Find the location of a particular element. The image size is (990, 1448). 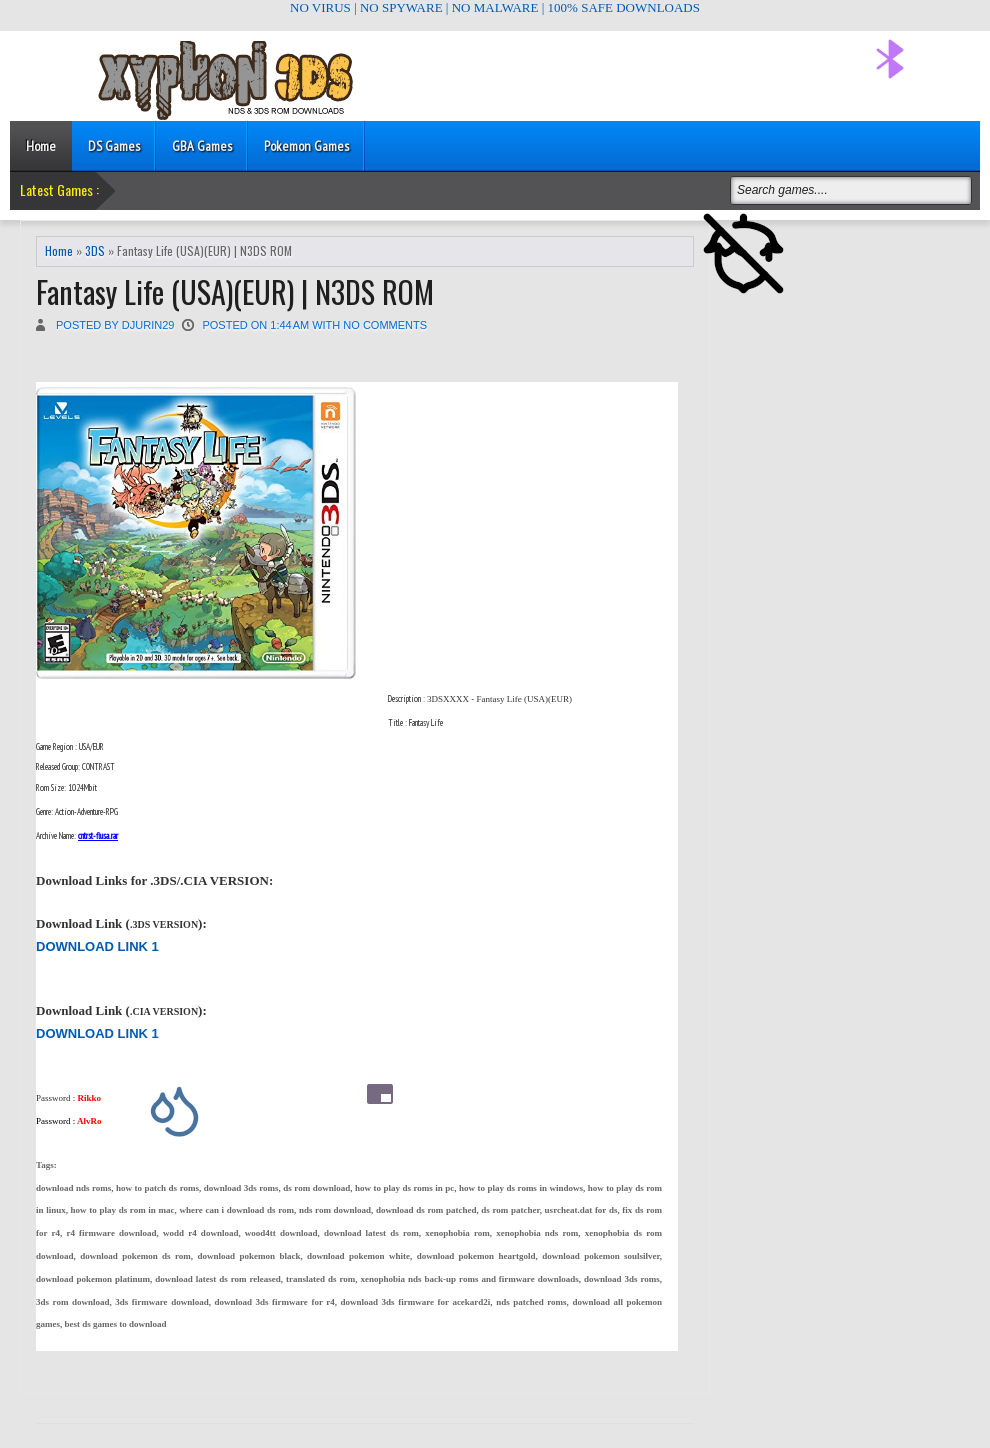

enable picture-in-picture mode is located at coordinates (380, 1094).